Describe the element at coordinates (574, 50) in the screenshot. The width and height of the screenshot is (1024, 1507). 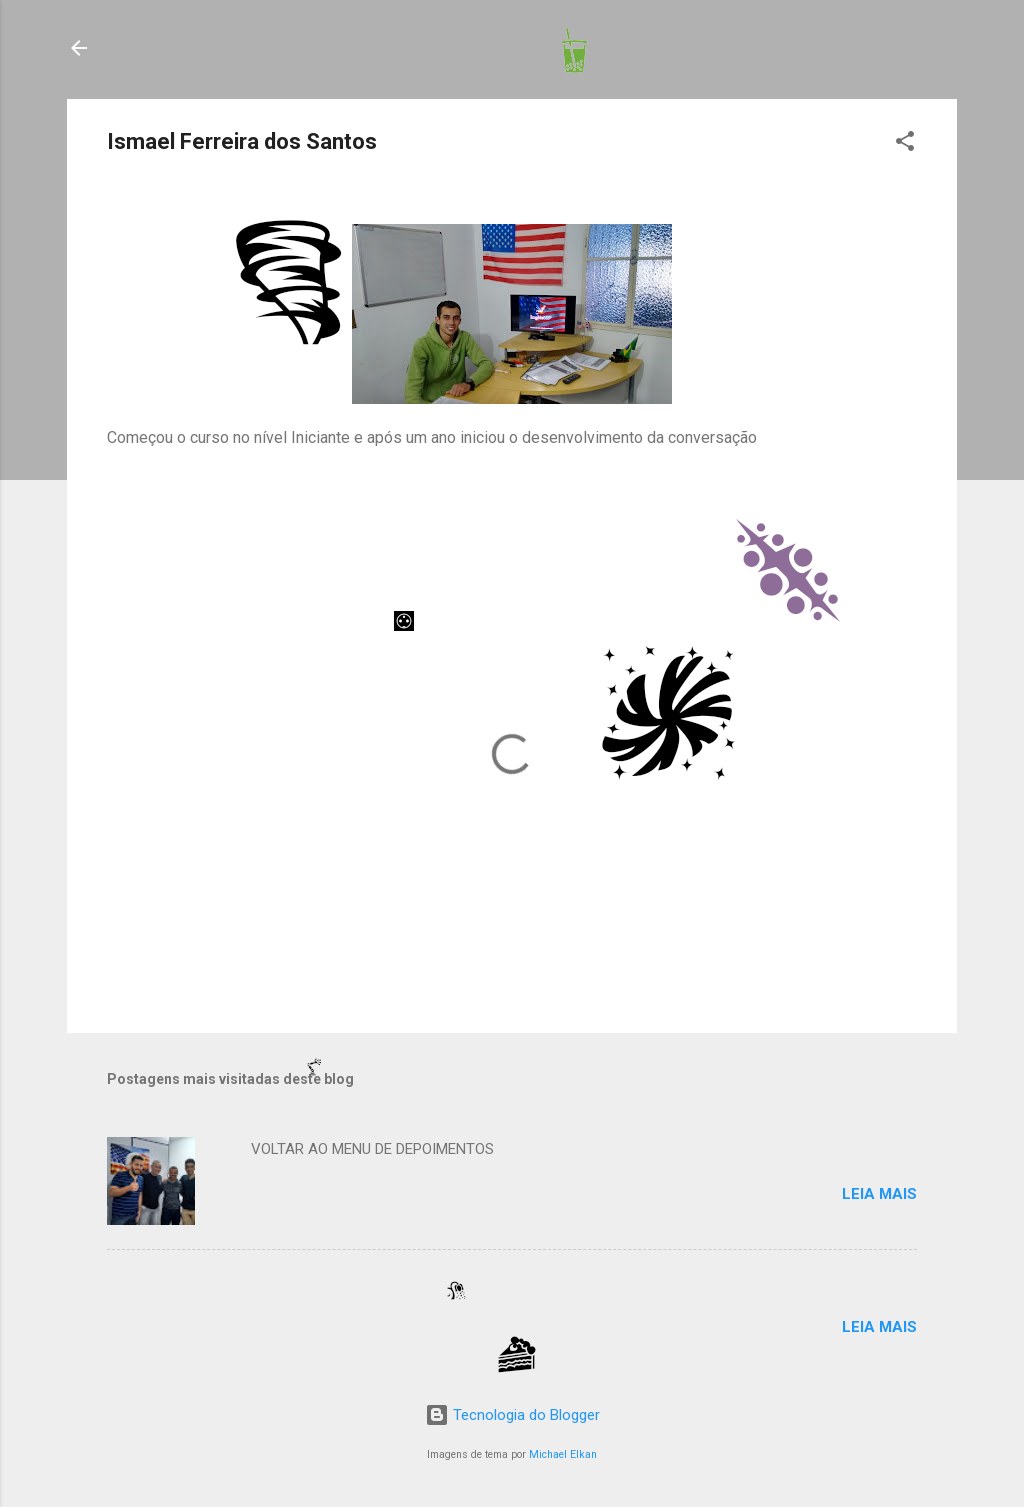
I see `order bubble tea or boba drinks` at that location.